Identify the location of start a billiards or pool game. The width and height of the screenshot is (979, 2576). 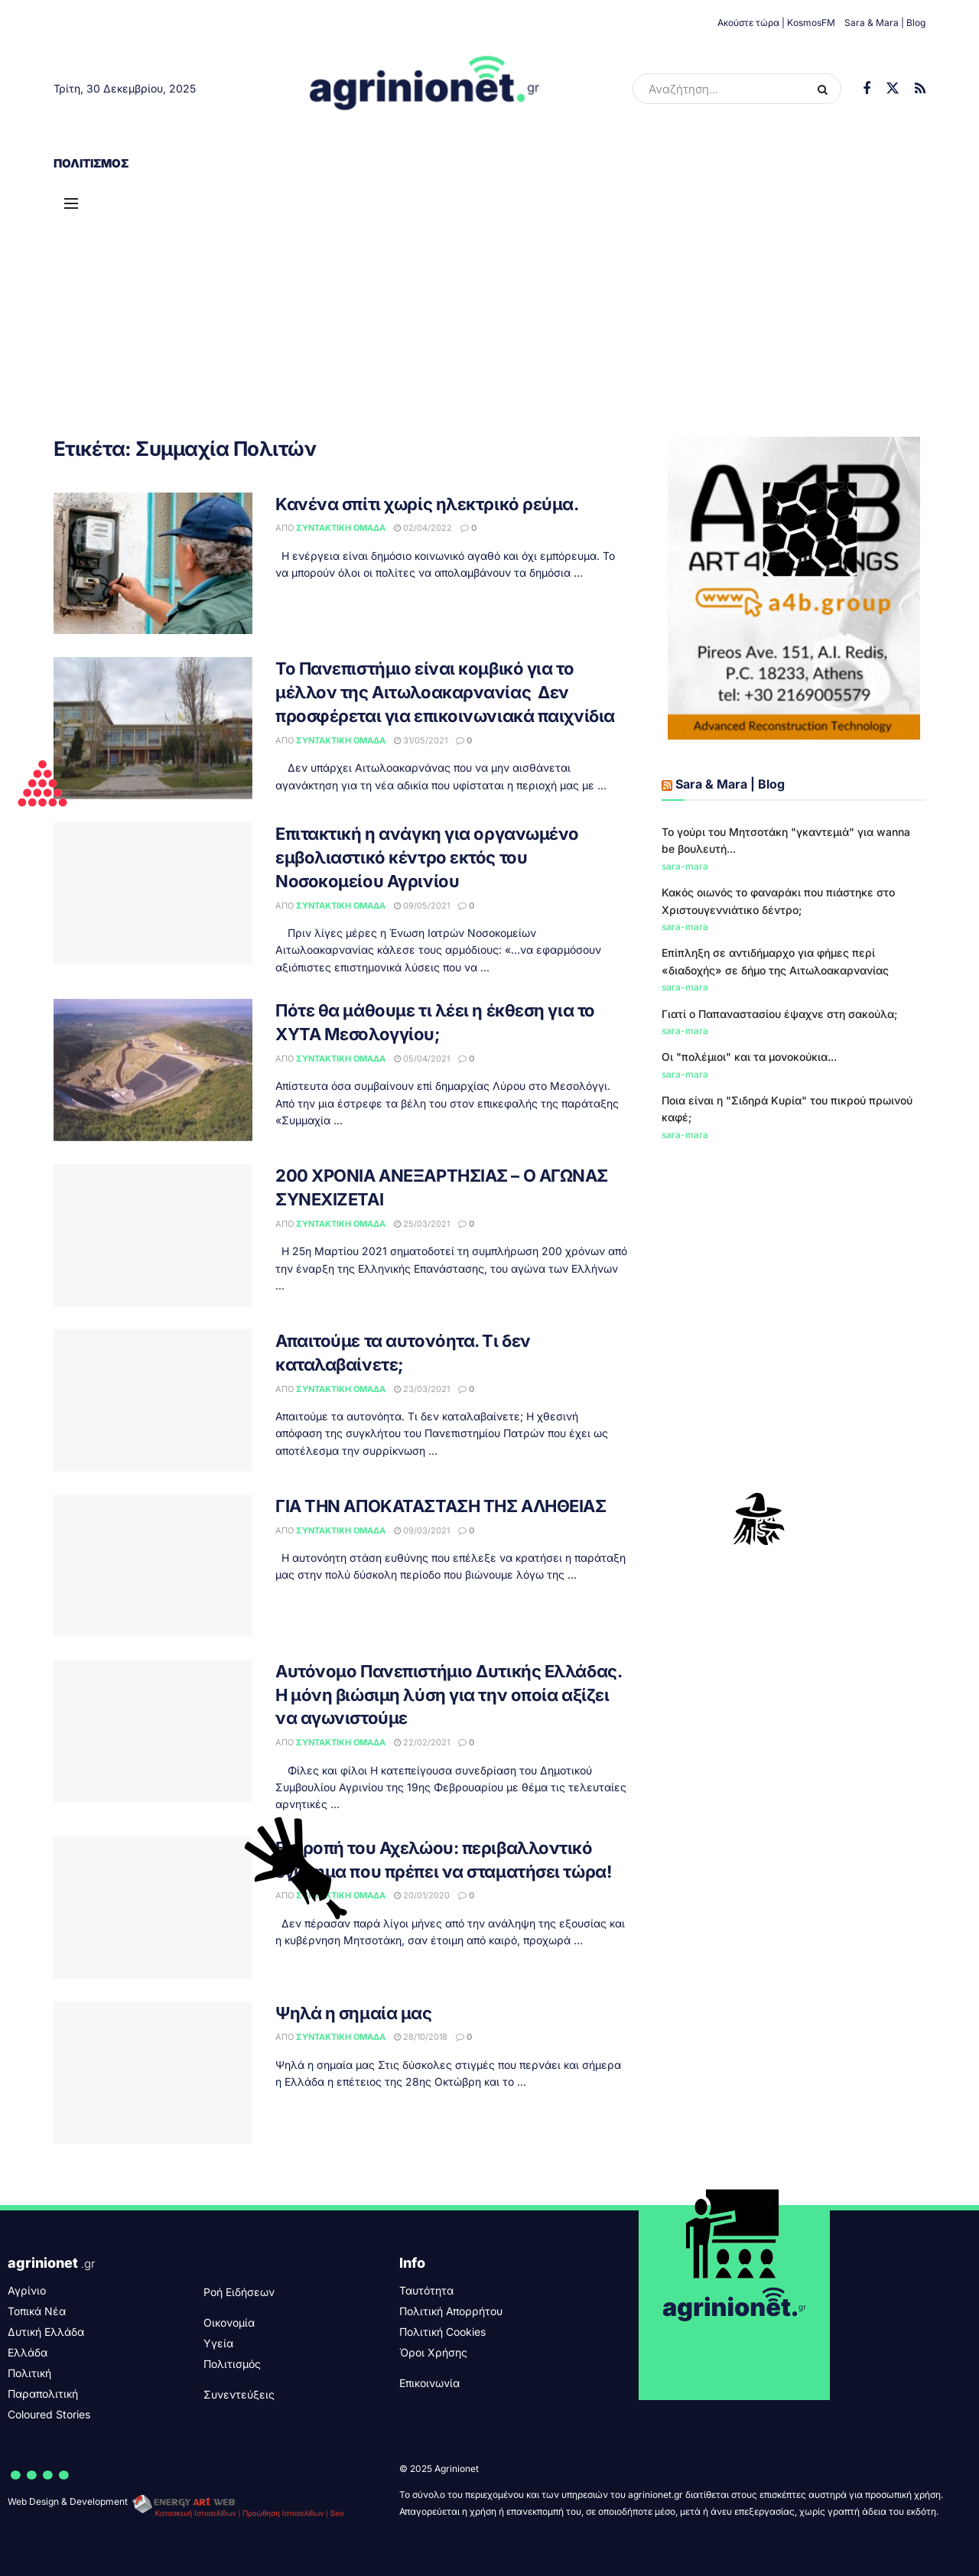
(42, 782).